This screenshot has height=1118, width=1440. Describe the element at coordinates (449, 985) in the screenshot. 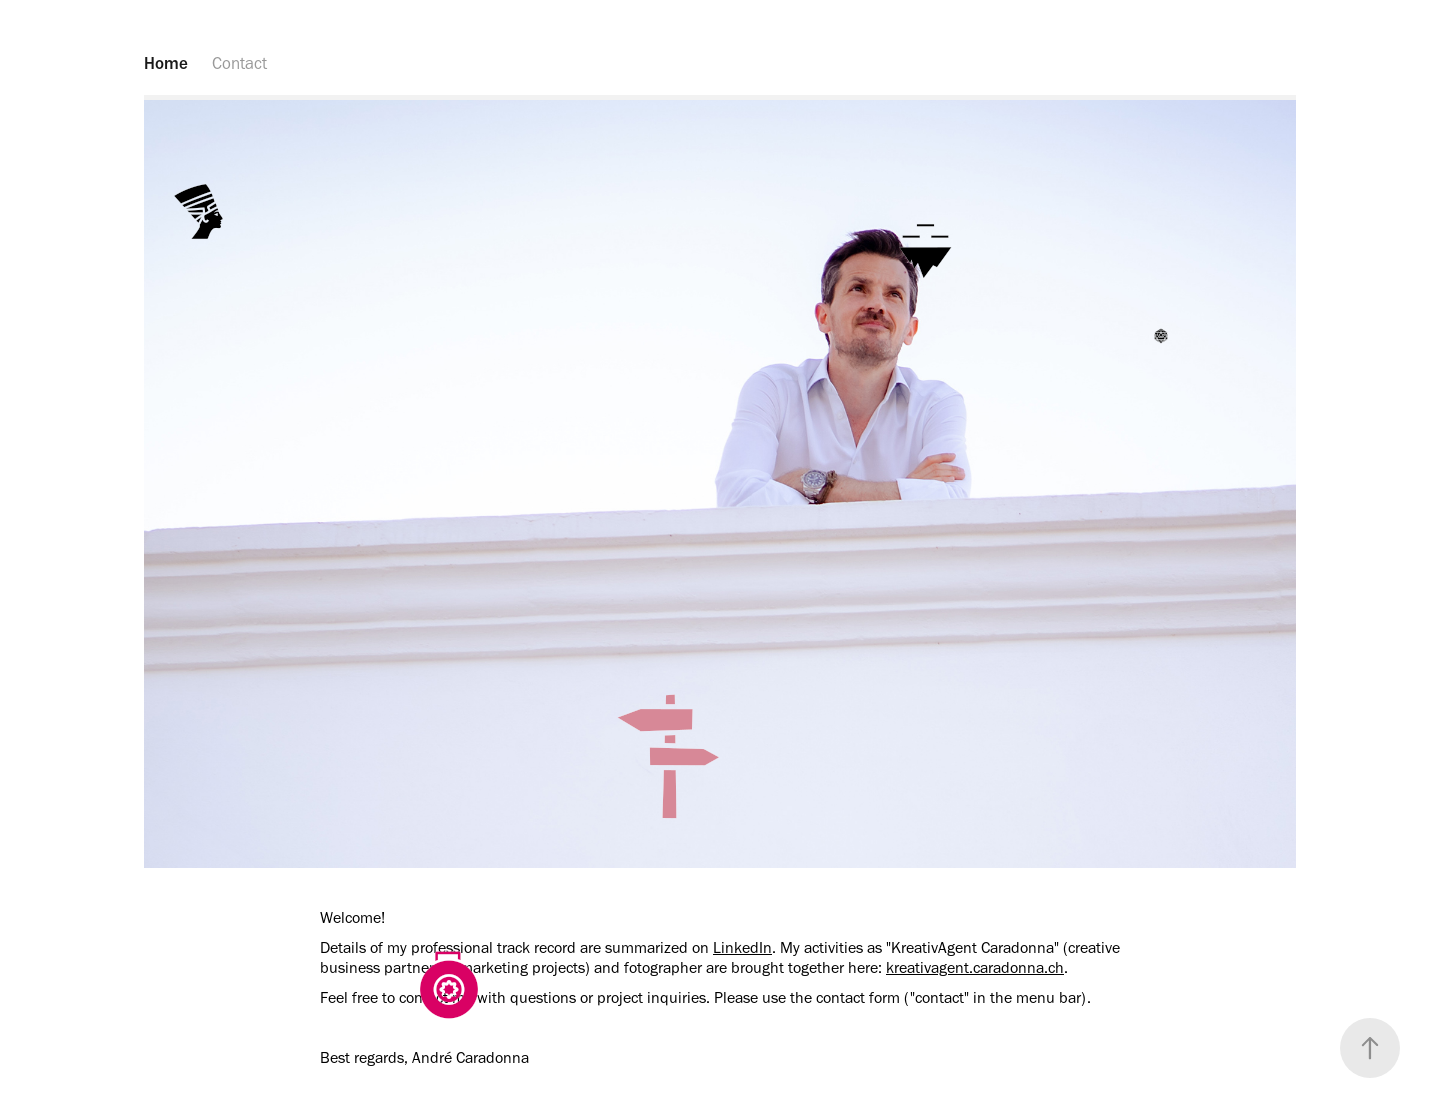

I see `place a teller mine explosive in-game` at that location.